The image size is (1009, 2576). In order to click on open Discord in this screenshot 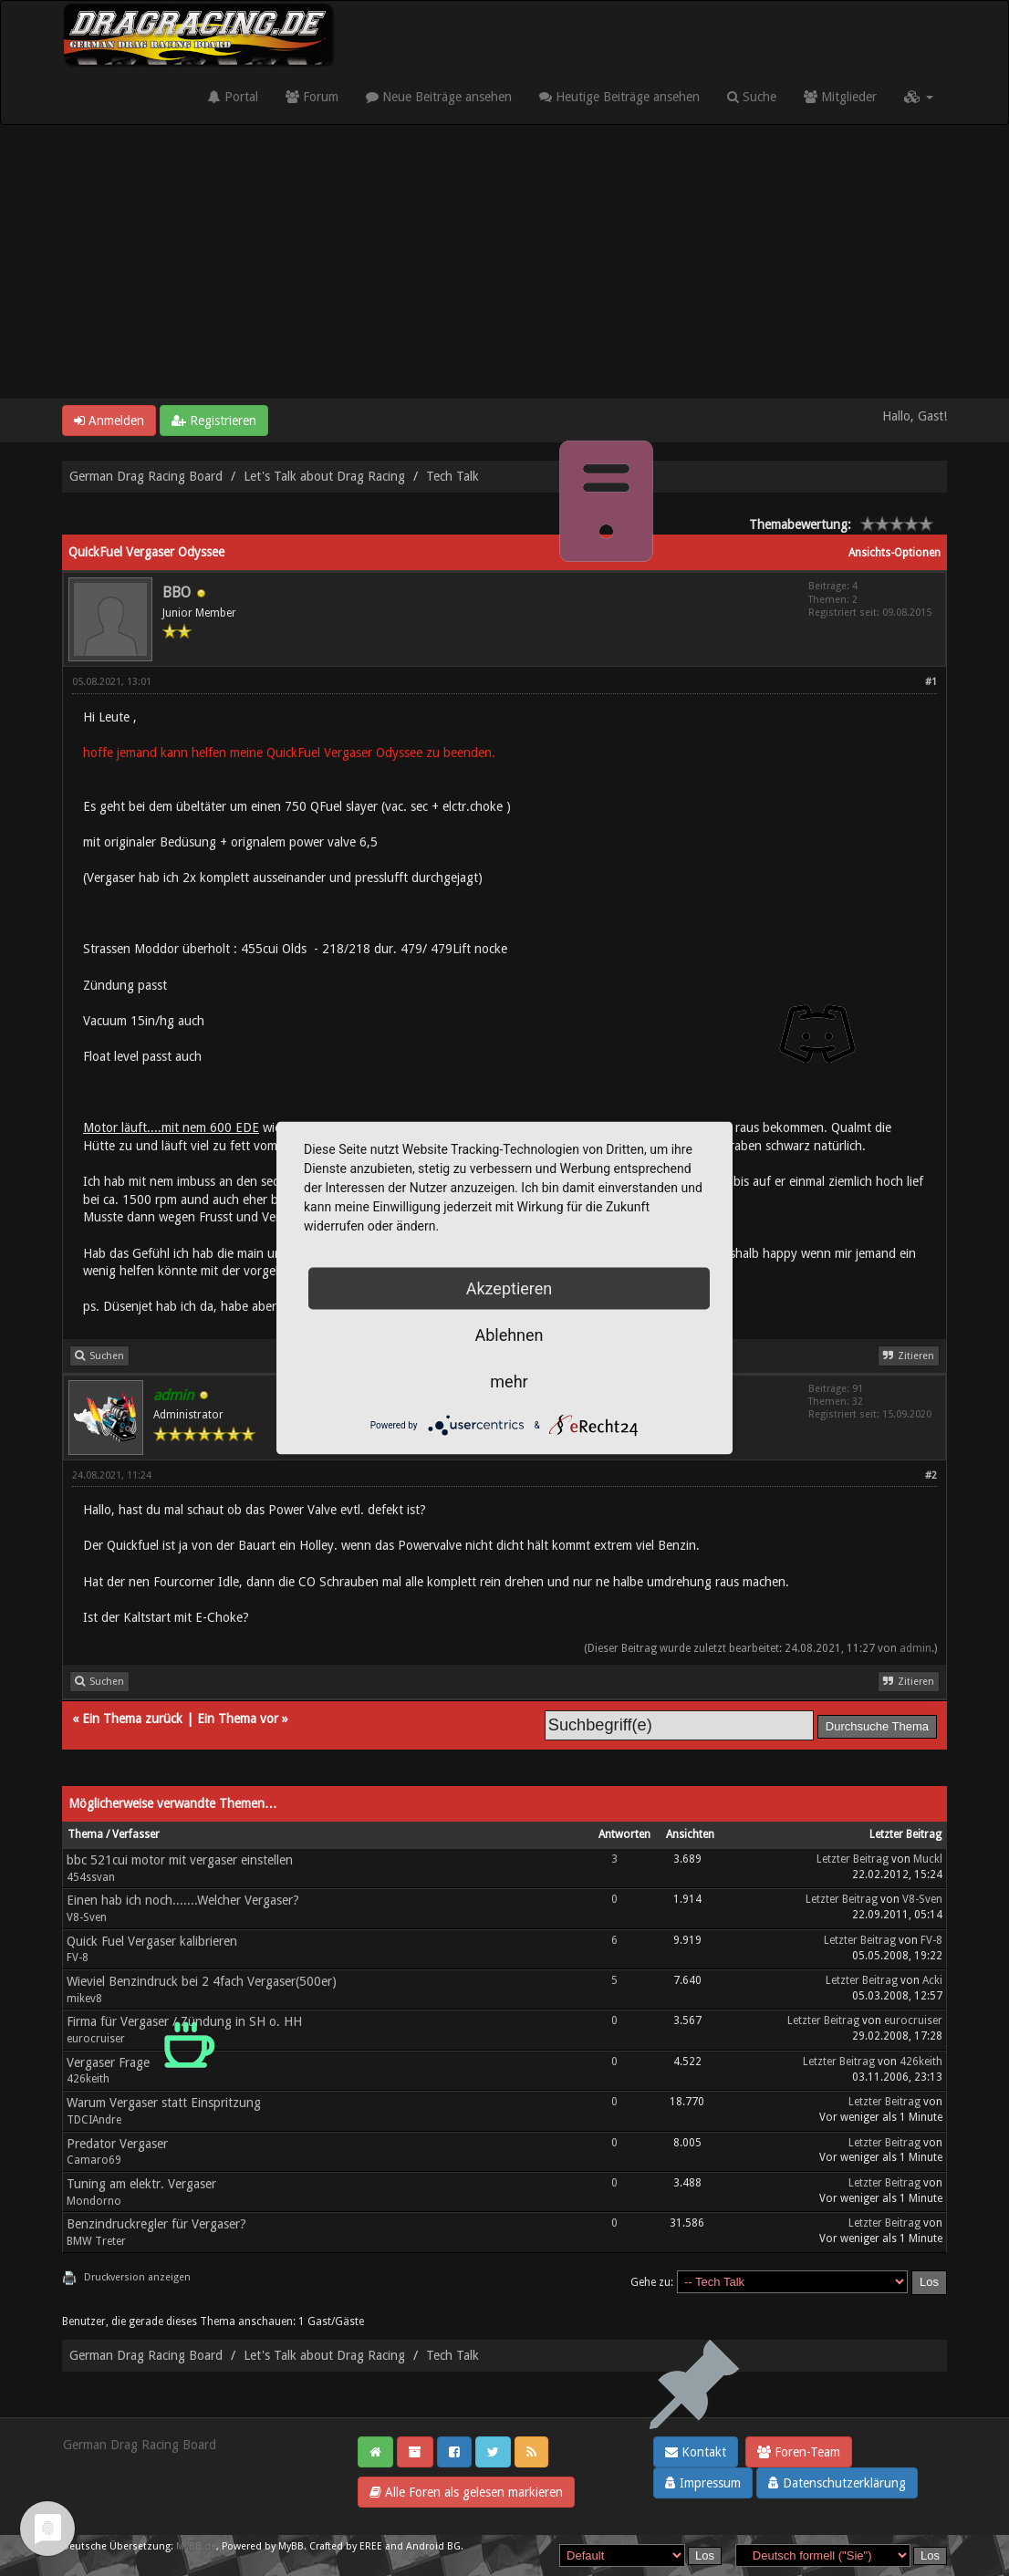, I will do `click(817, 1033)`.